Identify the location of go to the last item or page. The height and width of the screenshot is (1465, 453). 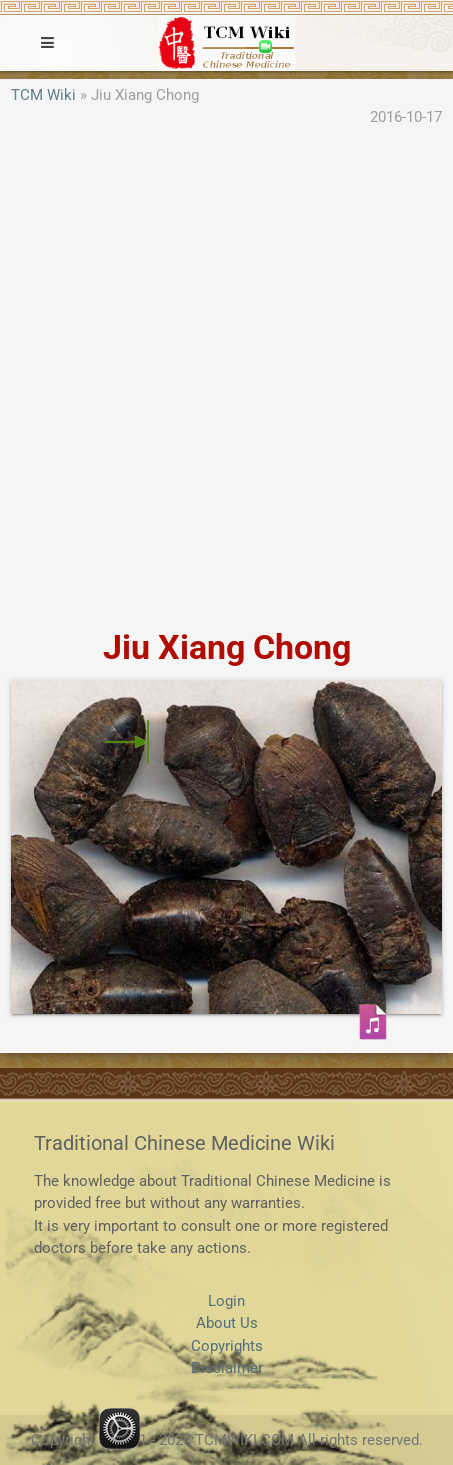
(127, 742).